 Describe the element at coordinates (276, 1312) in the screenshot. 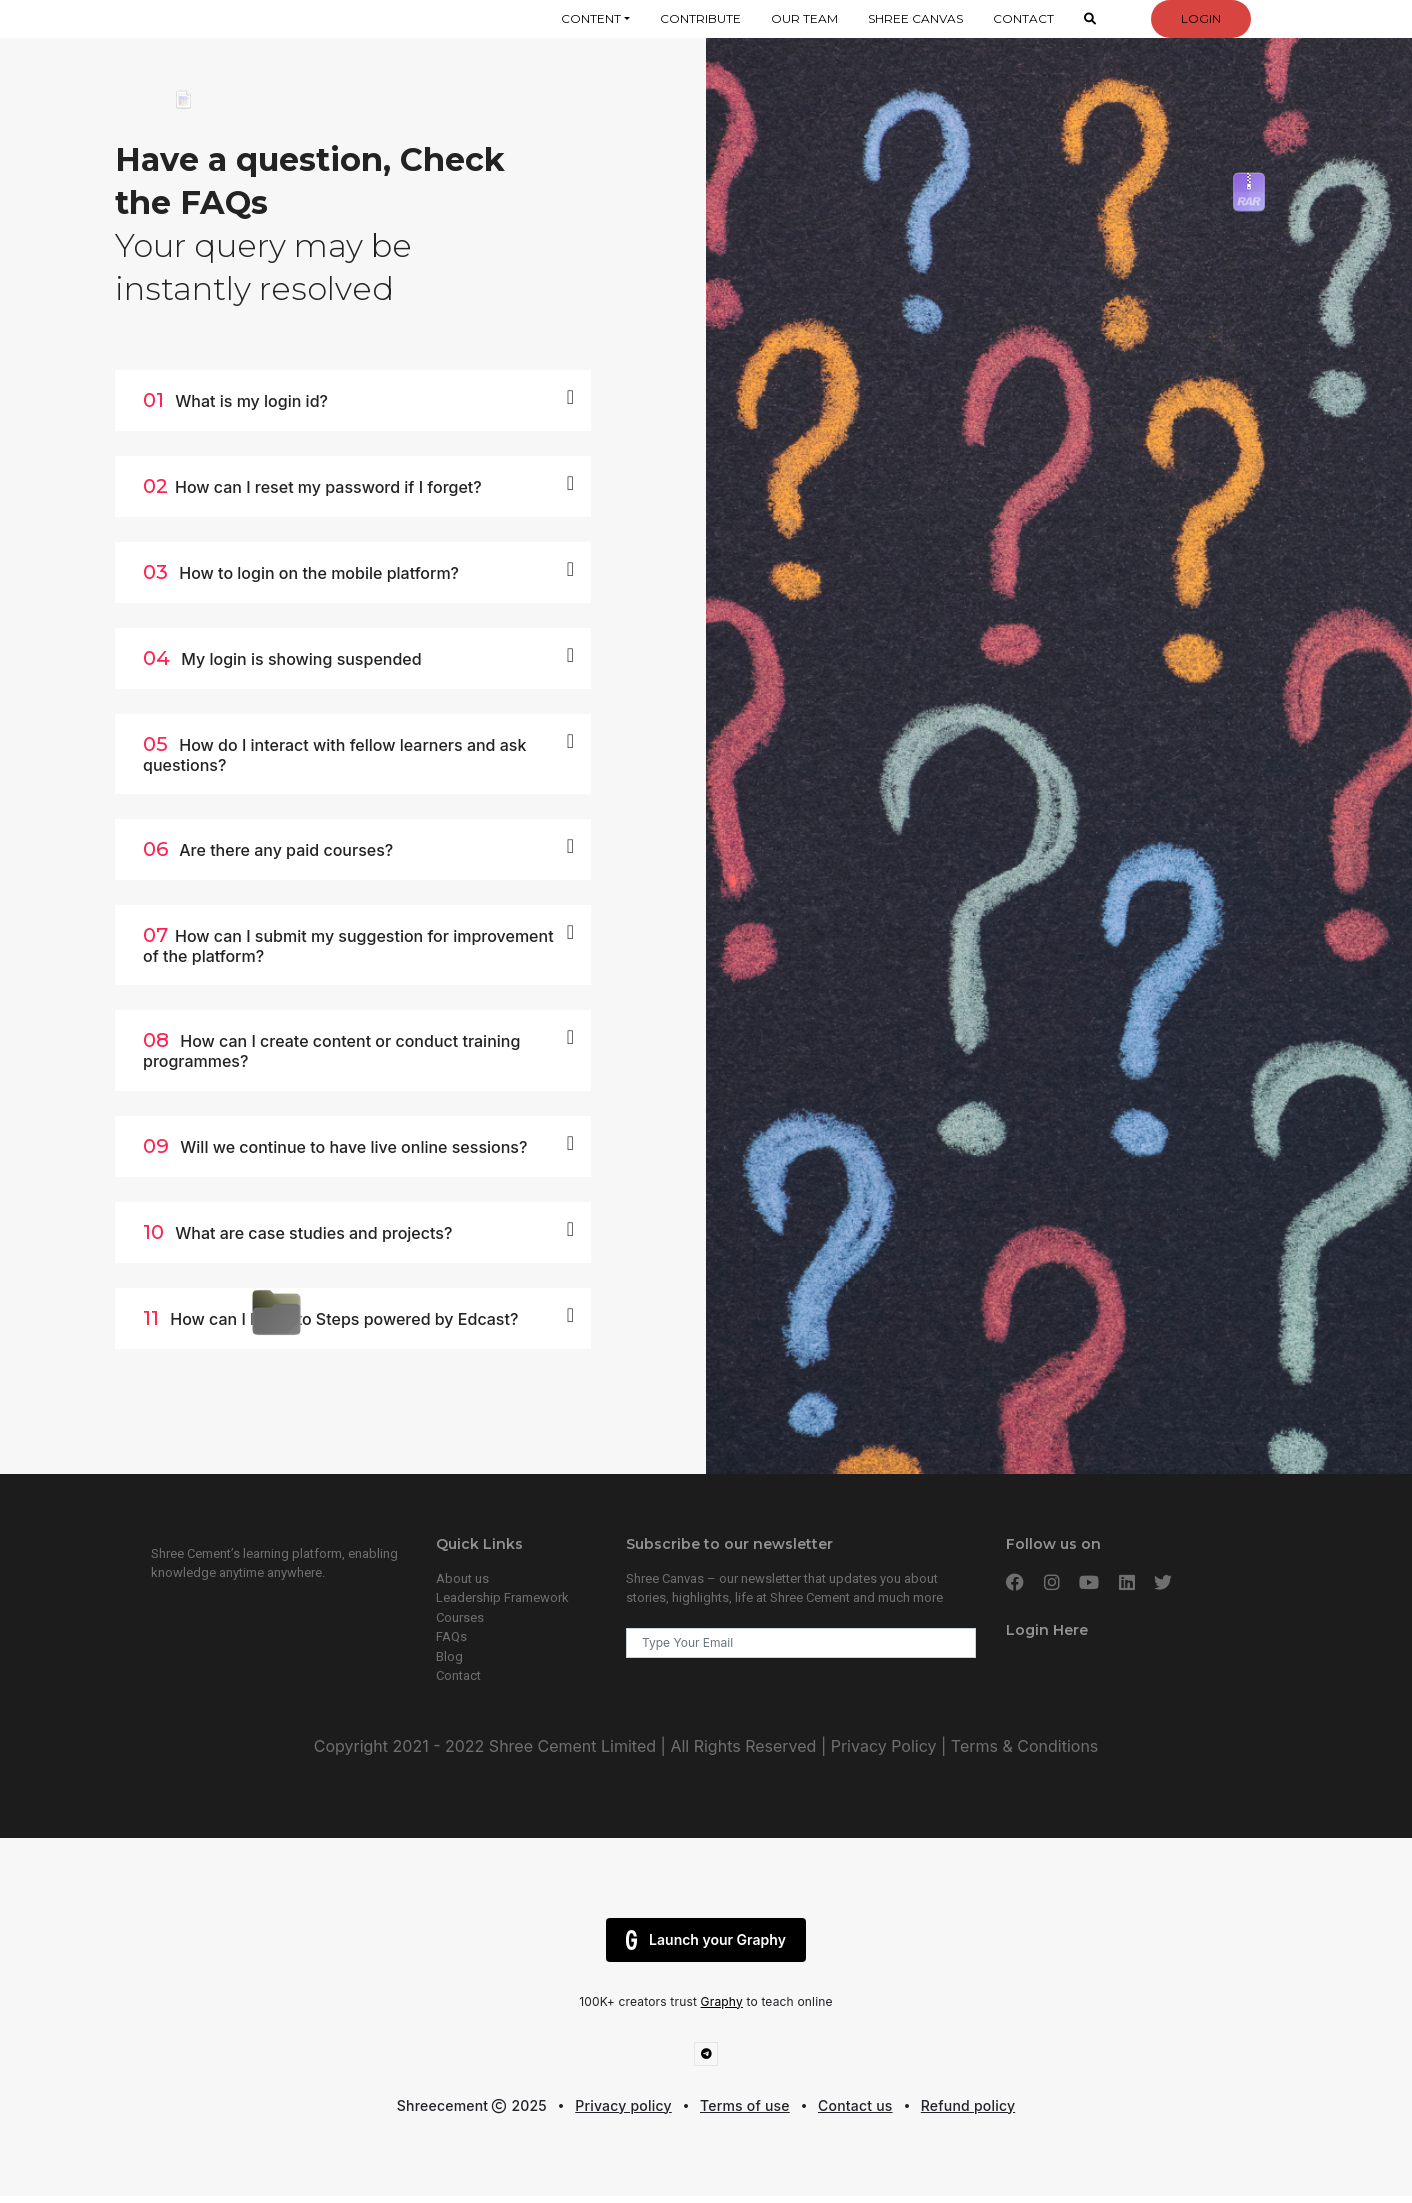

I see `an open folder in the file system` at that location.